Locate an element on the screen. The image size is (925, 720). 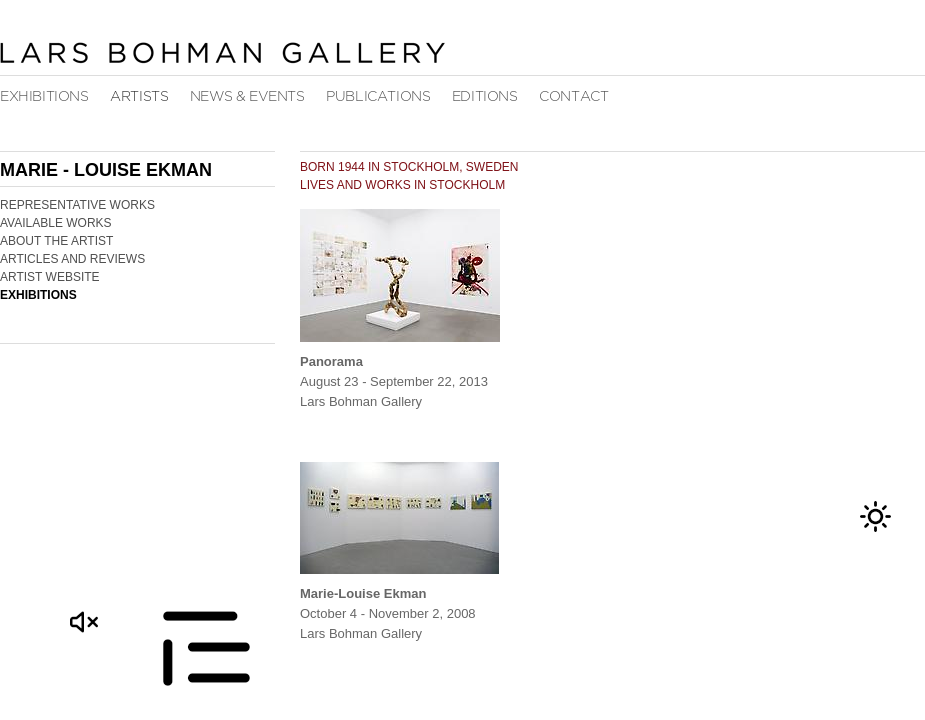
insert a block quote is located at coordinates (206, 645).